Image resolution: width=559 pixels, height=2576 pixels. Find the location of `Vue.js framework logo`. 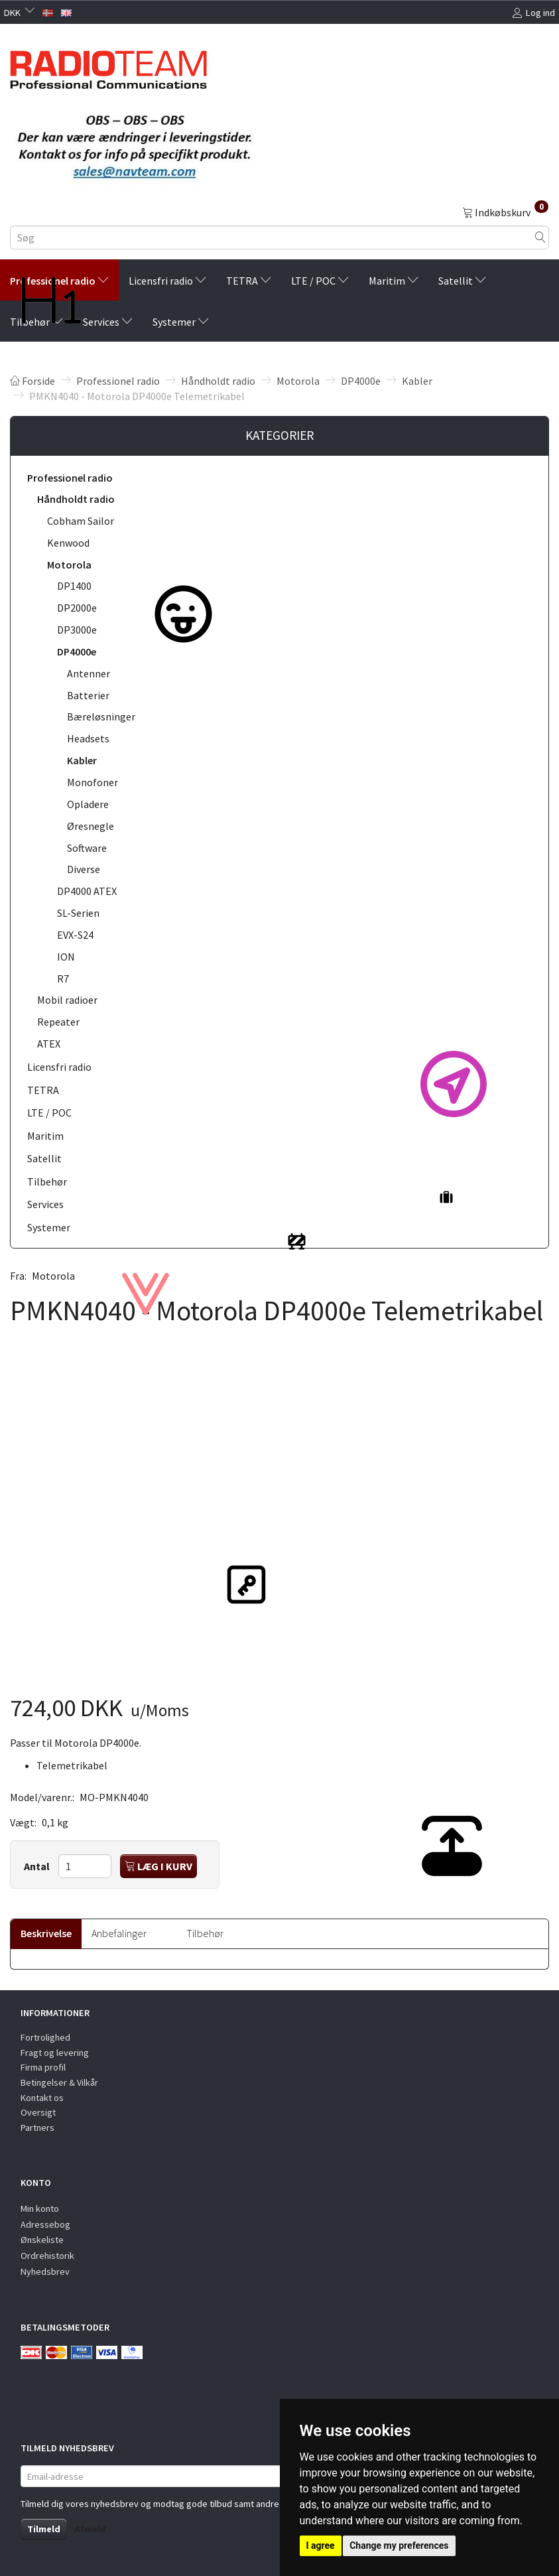

Vue.js framework logo is located at coordinates (145, 1294).